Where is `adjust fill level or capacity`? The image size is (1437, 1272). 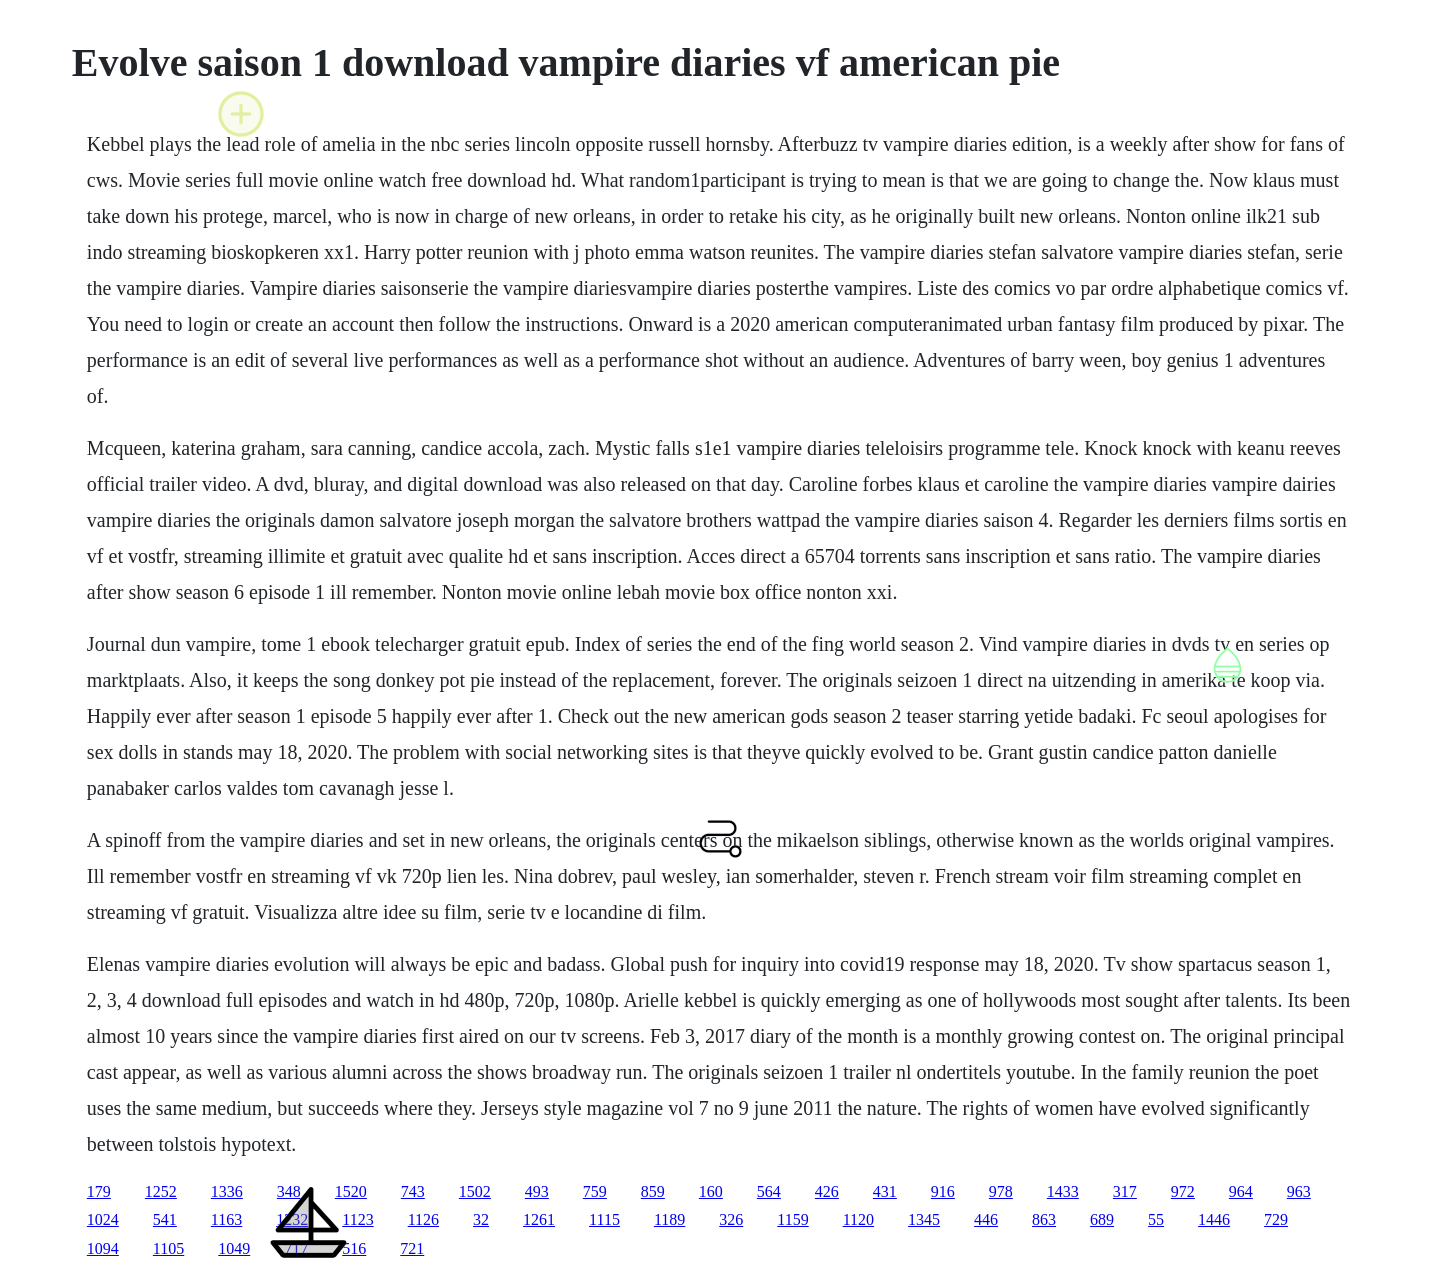 adjust fill level or capacity is located at coordinates (1227, 666).